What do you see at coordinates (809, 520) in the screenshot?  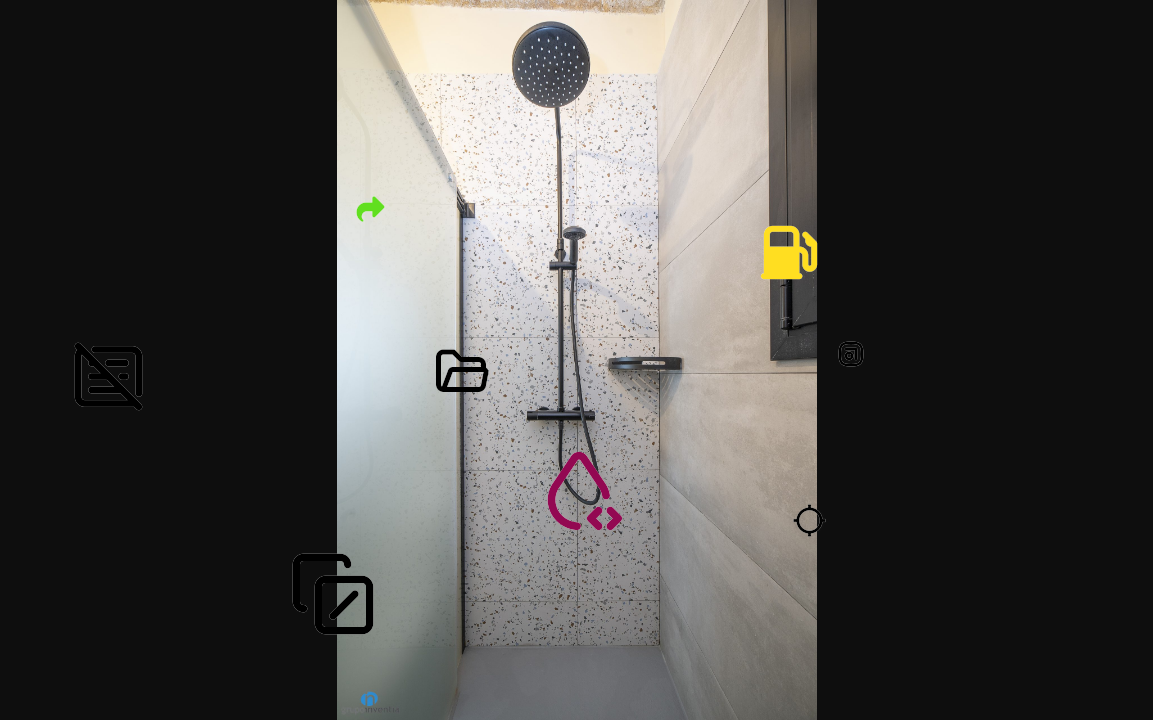 I see `searching for current location` at bounding box center [809, 520].